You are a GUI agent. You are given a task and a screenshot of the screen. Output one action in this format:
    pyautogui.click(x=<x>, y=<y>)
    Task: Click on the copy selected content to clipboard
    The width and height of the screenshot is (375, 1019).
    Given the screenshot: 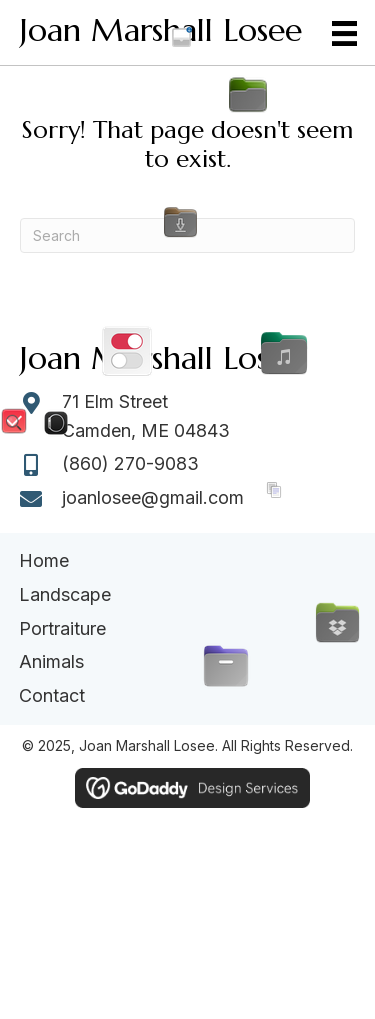 What is the action you would take?
    pyautogui.click(x=274, y=490)
    